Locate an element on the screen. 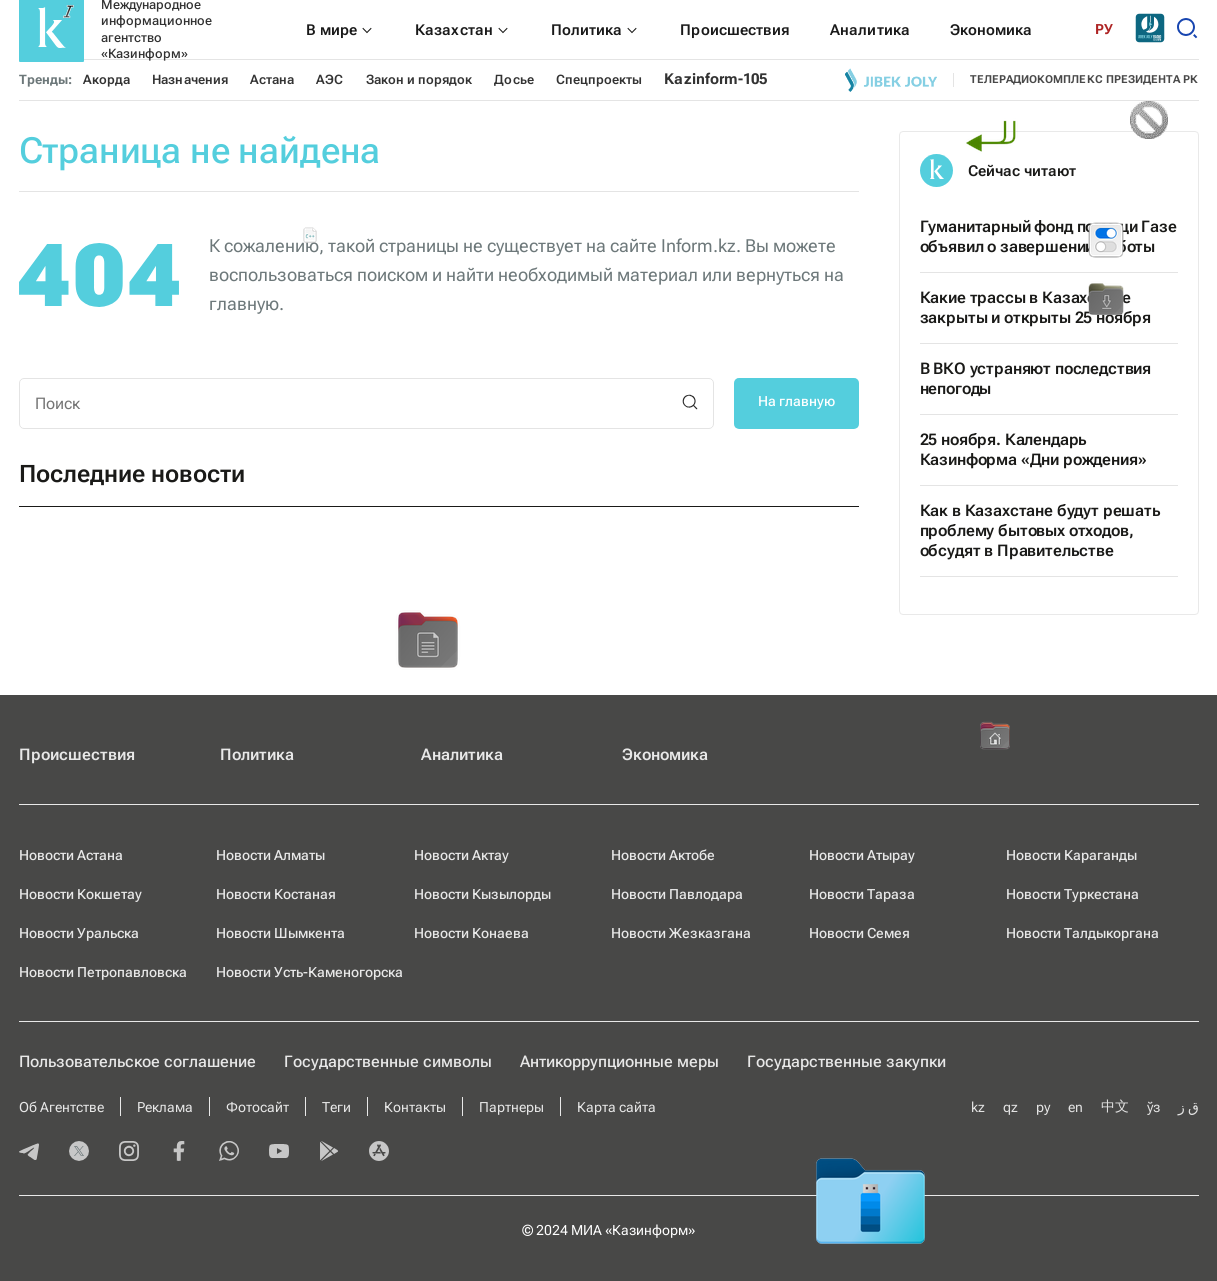 This screenshot has width=1217, height=1281. access your home folder is located at coordinates (995, 735).